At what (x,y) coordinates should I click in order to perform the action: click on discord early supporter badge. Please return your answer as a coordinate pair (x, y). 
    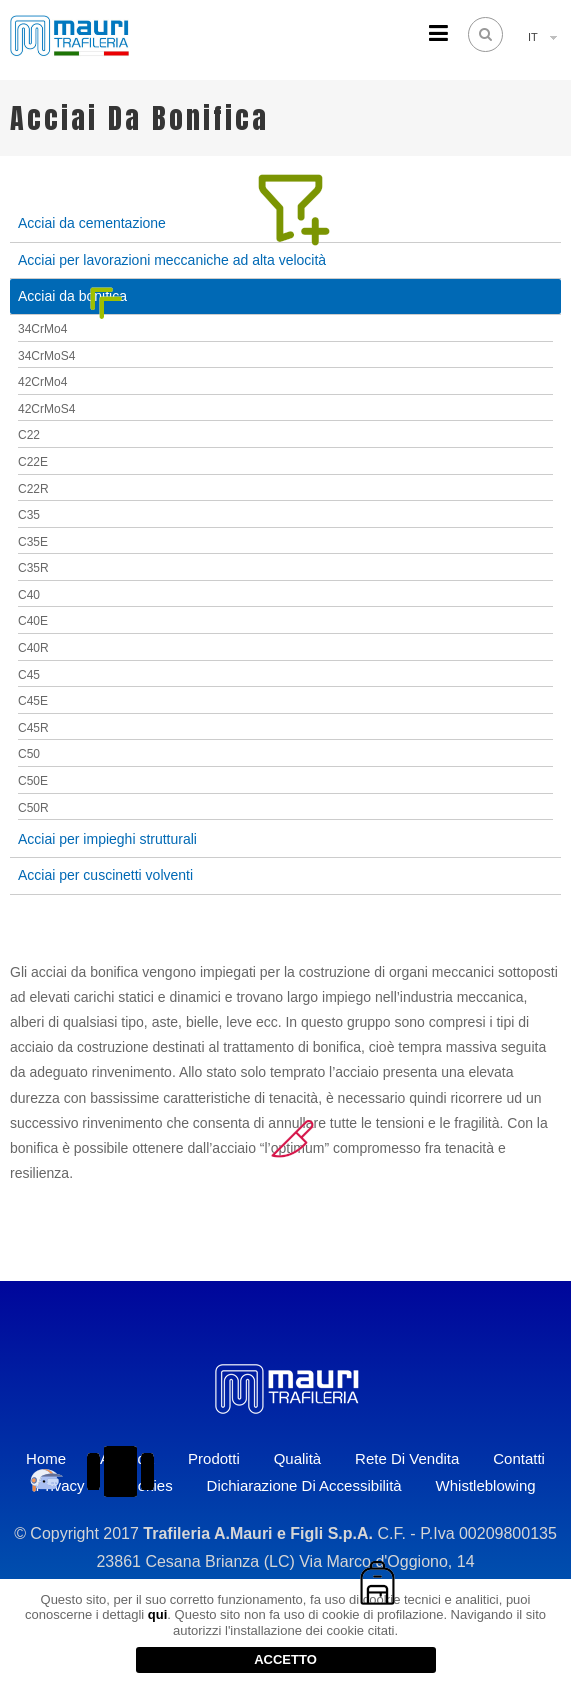
    Looking at the image, I should click on (47, 1480).